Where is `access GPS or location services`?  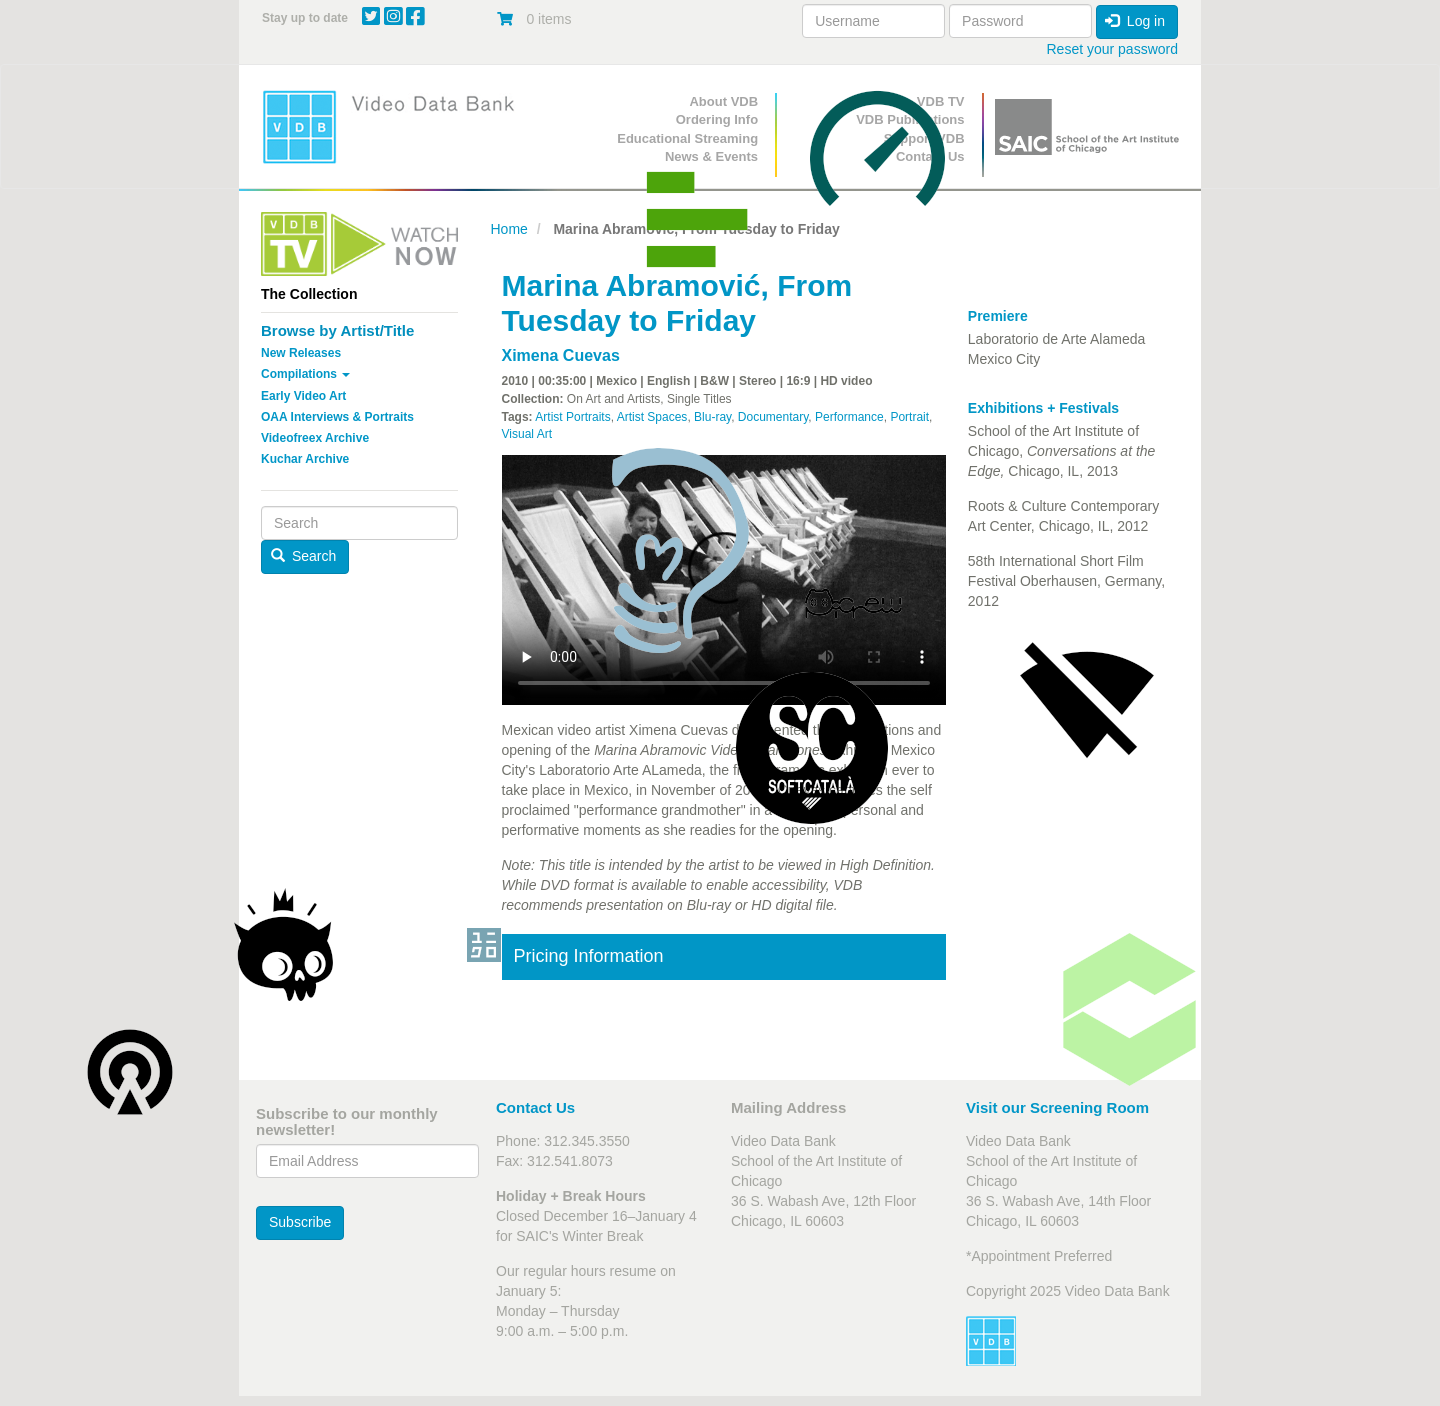 access GPS or location services is located at coordinates (130, 1072).